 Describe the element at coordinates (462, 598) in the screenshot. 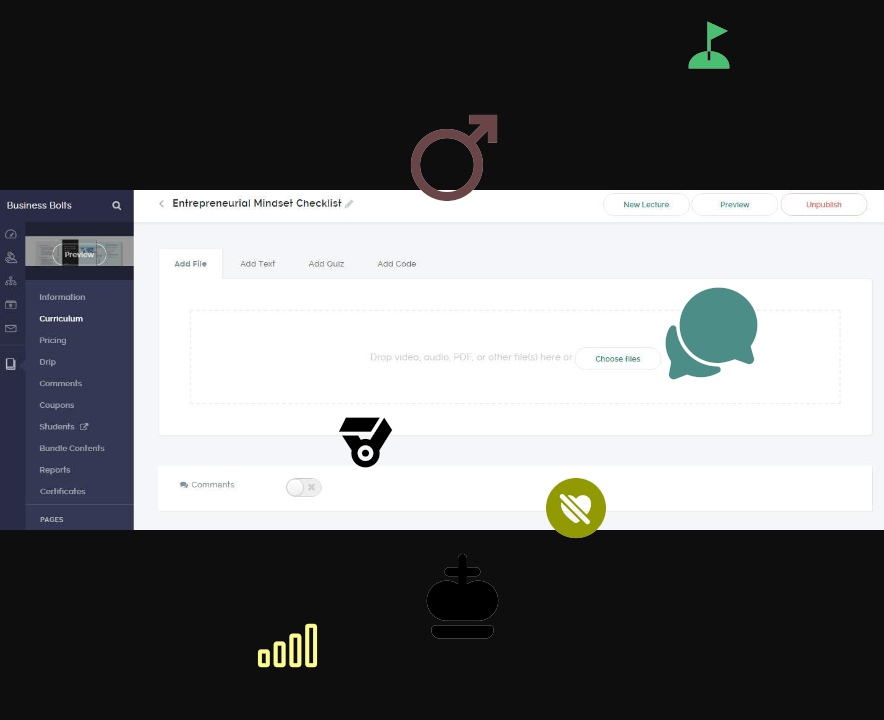

I see `chess king piece indicator` at that location.